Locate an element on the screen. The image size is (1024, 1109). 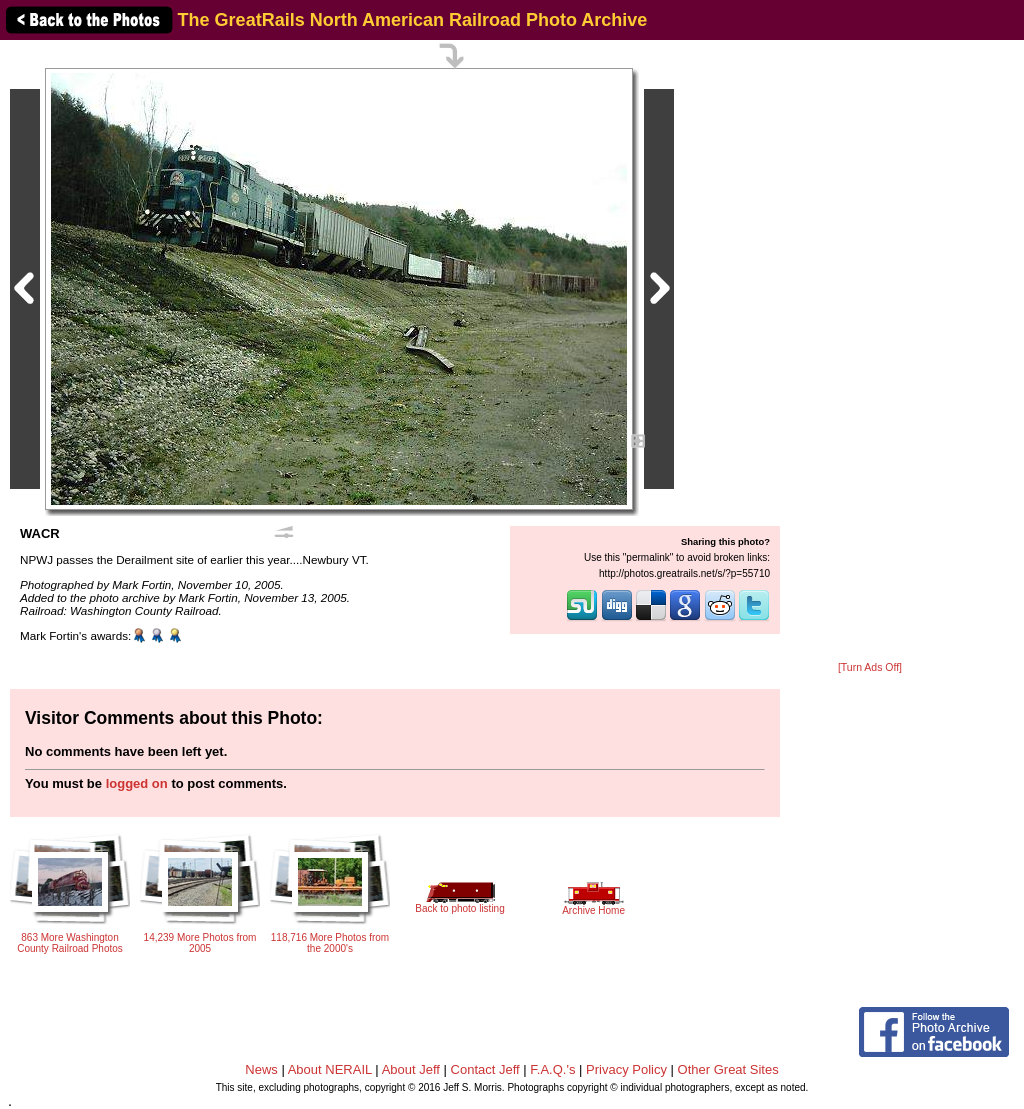
adjust audio or speaker volume is located at coordinates (284, 532).